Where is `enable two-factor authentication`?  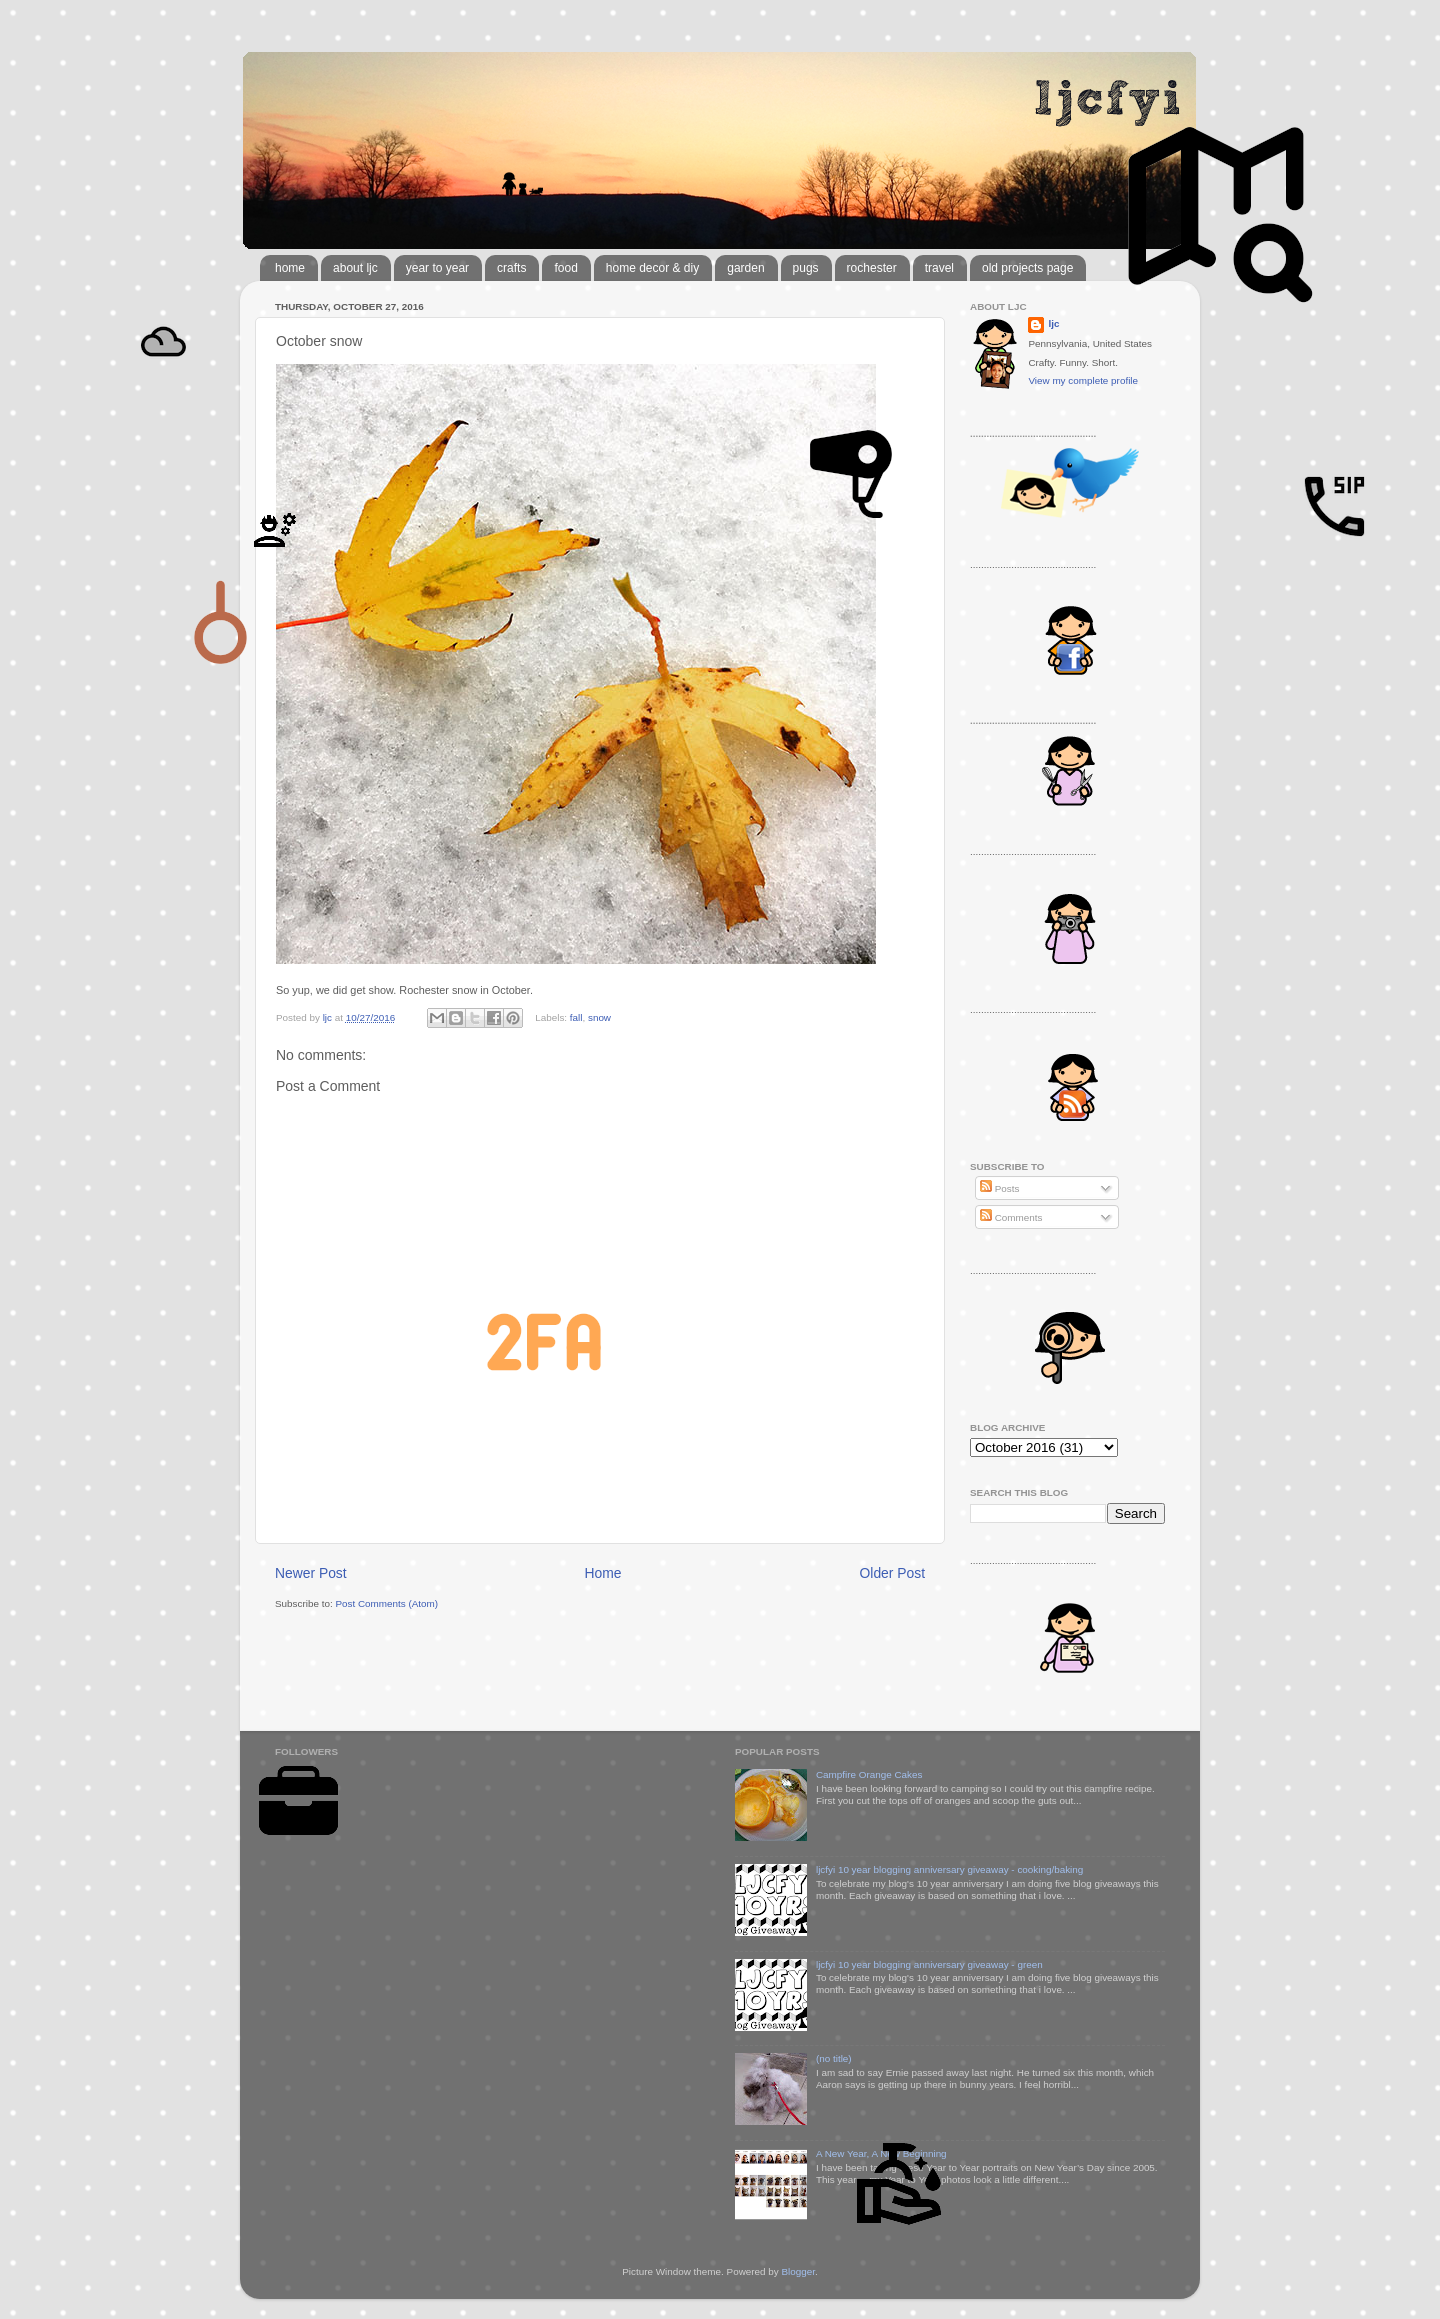
enable two-factor authentication is located at coordinates (544, 1342).